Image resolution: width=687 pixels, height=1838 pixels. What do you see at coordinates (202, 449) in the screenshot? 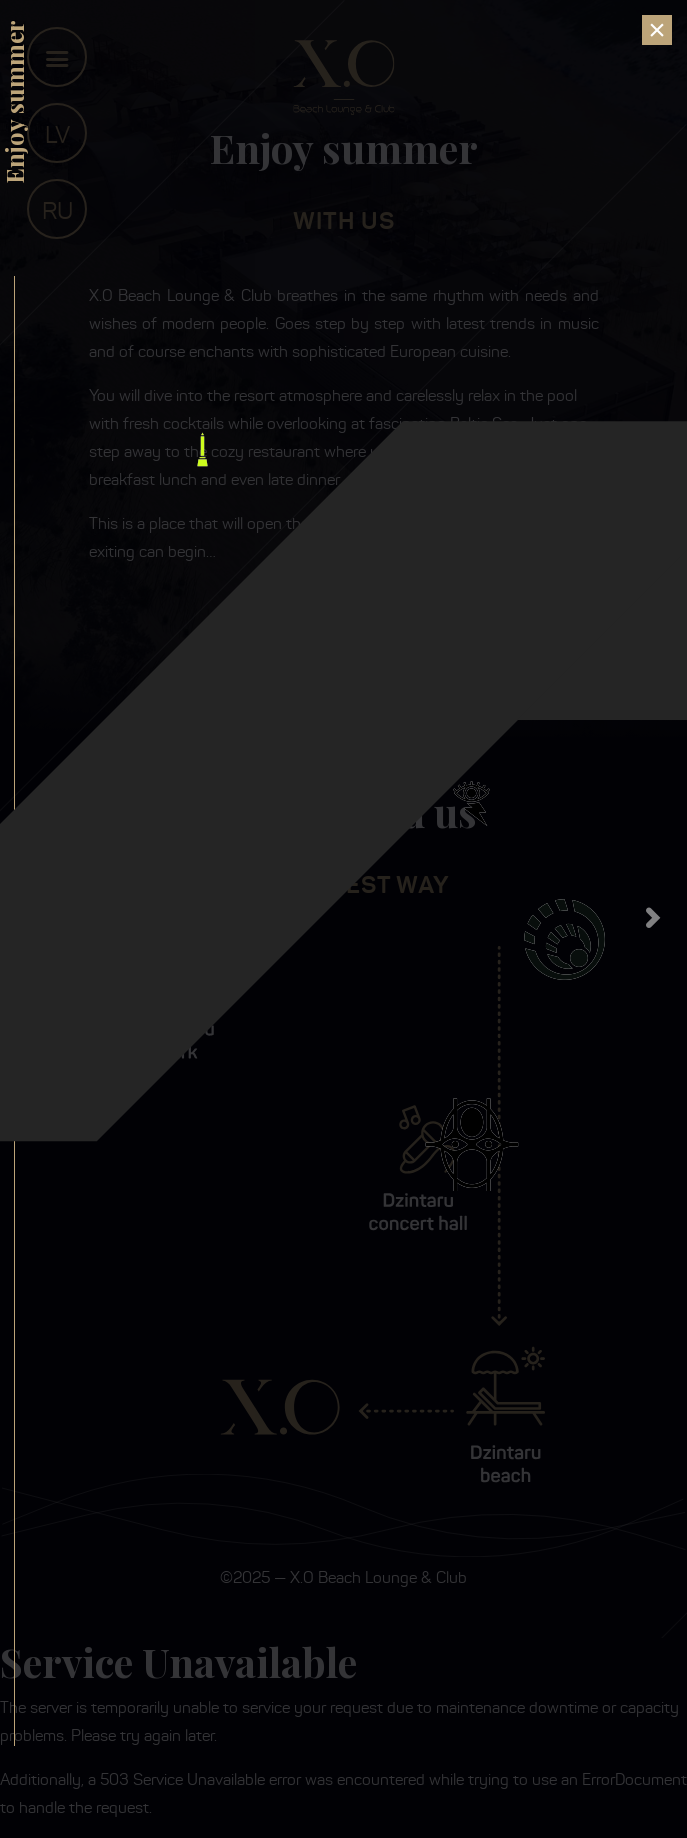
I see `indicates a monument or landmark location` at bounding box center [202, 449].